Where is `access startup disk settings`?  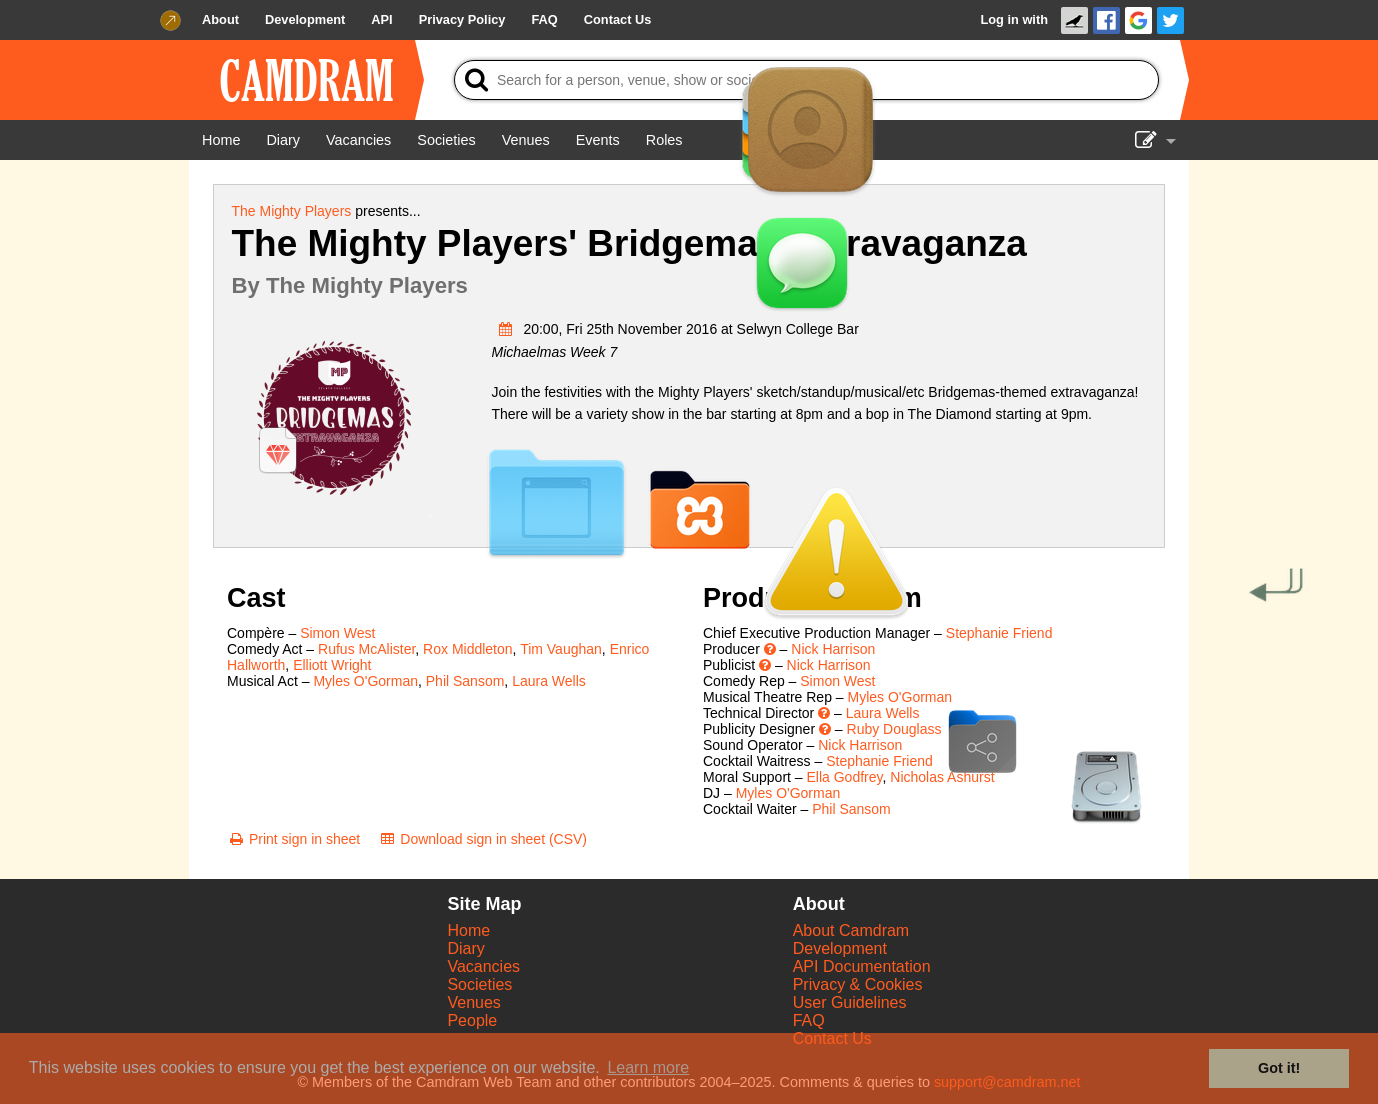
access startup disk settings is located at coordinates (1106, 788).